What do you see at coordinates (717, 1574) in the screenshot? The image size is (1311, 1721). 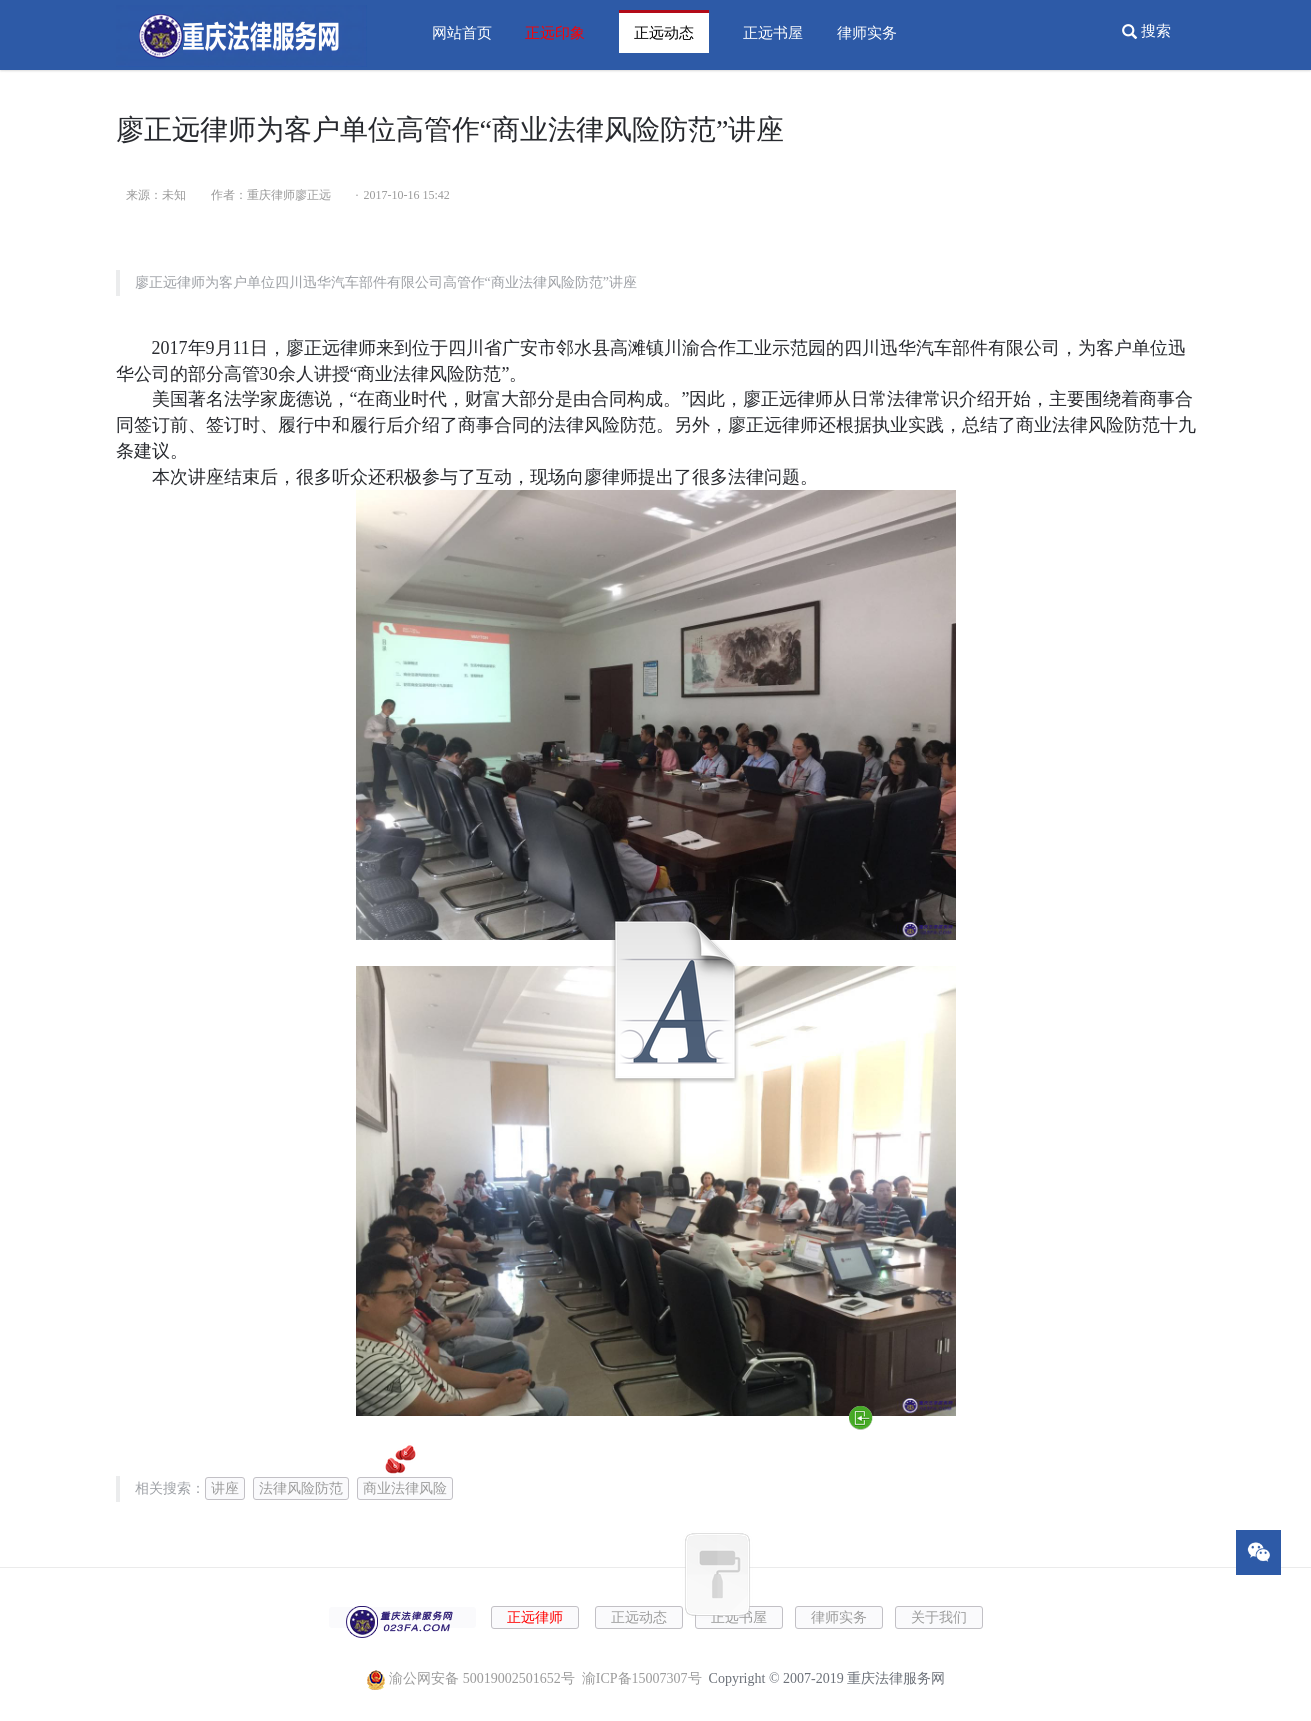 I see `a theme or appearance customization file` at bounding box center [717, 1574].